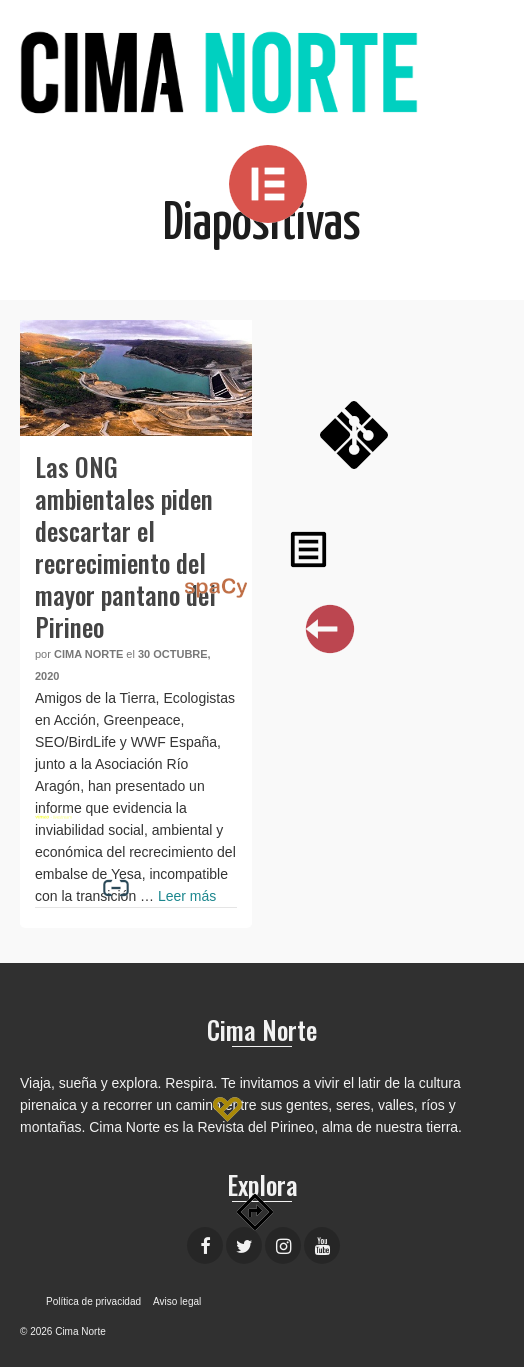 The height and width of the screenshot is (1367, 524). I want to click on open spaCy natural language processing library, so click(216, 588).